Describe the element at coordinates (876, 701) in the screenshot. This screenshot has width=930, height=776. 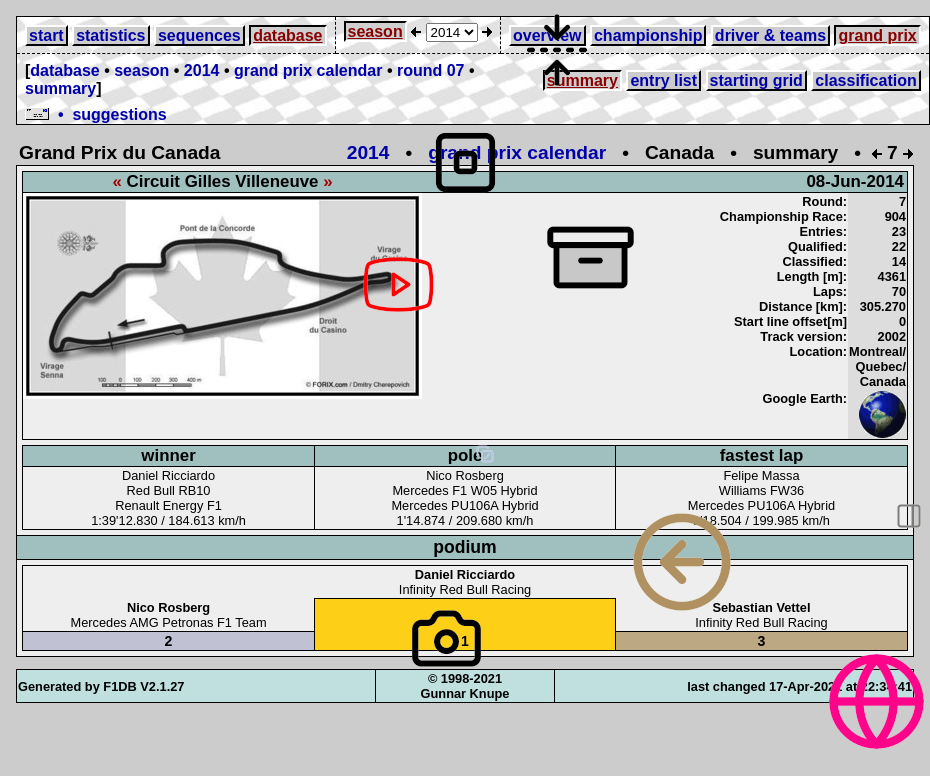
I see `switch to global or international settings` at that location.